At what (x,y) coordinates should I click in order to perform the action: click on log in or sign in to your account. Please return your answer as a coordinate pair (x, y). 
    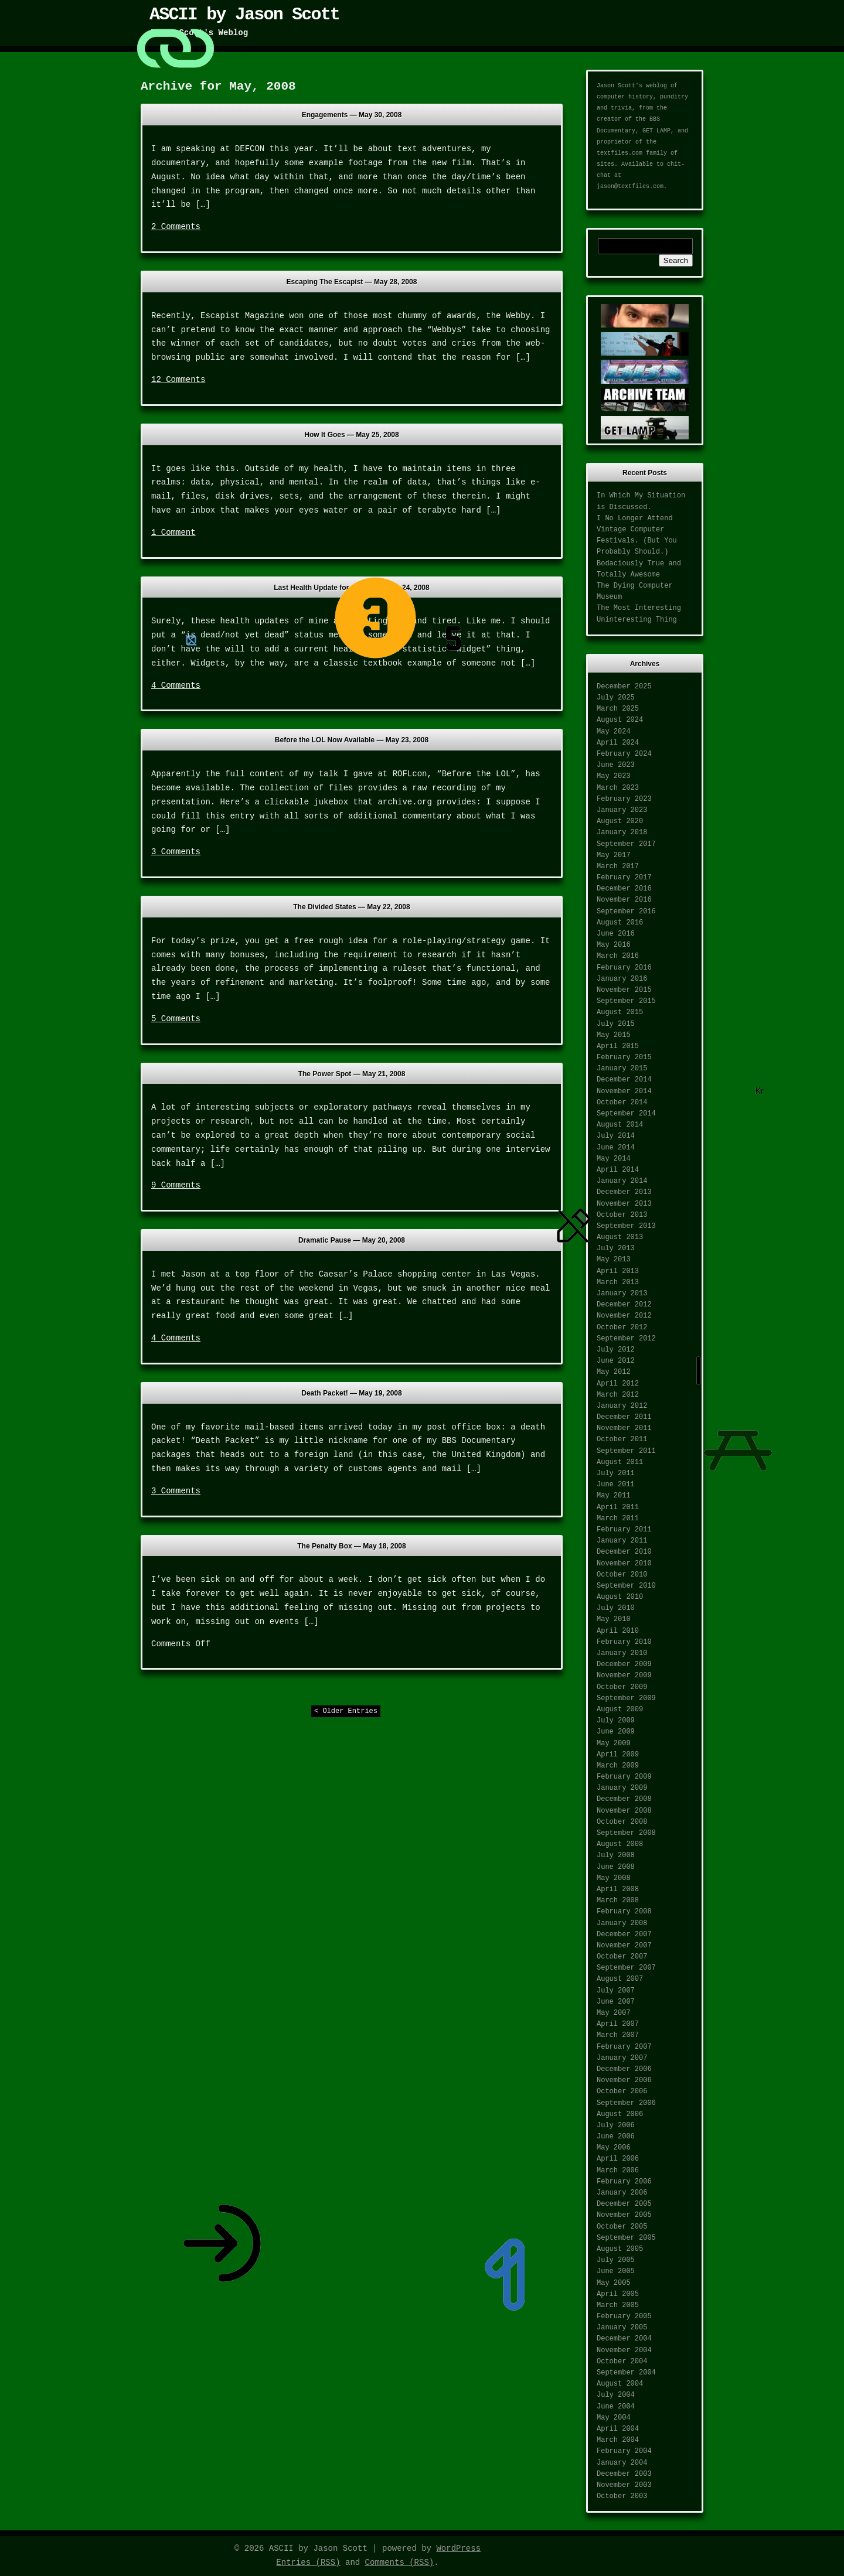
    Looking at the image, I should click on (222, 2243).